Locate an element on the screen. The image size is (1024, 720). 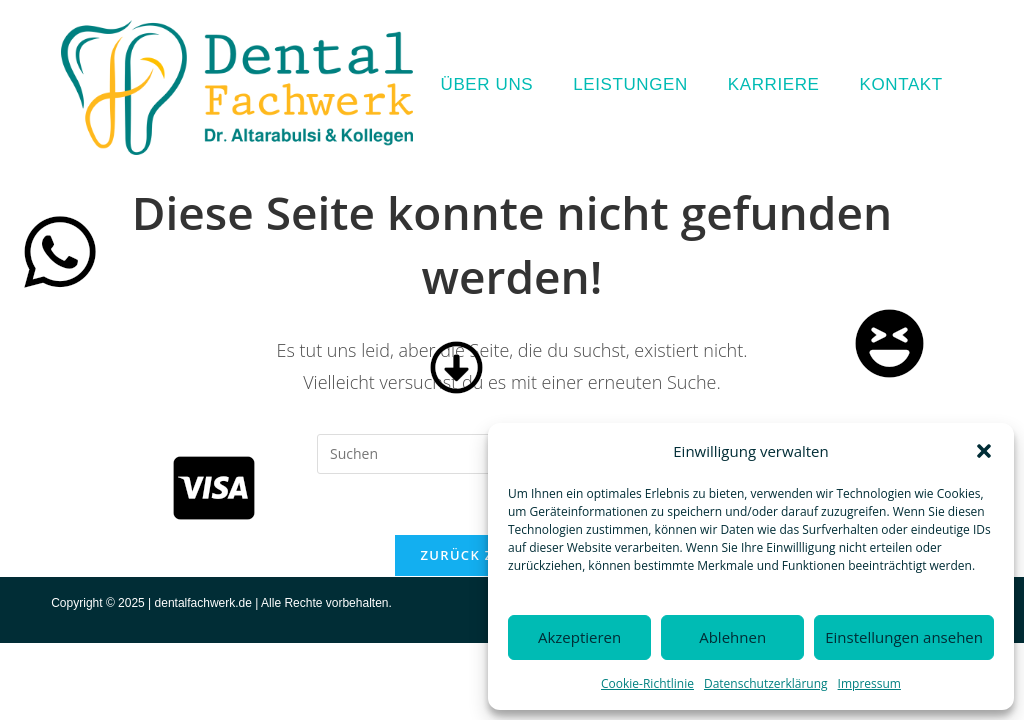
download a file or content is located at coordinates (456, 367).